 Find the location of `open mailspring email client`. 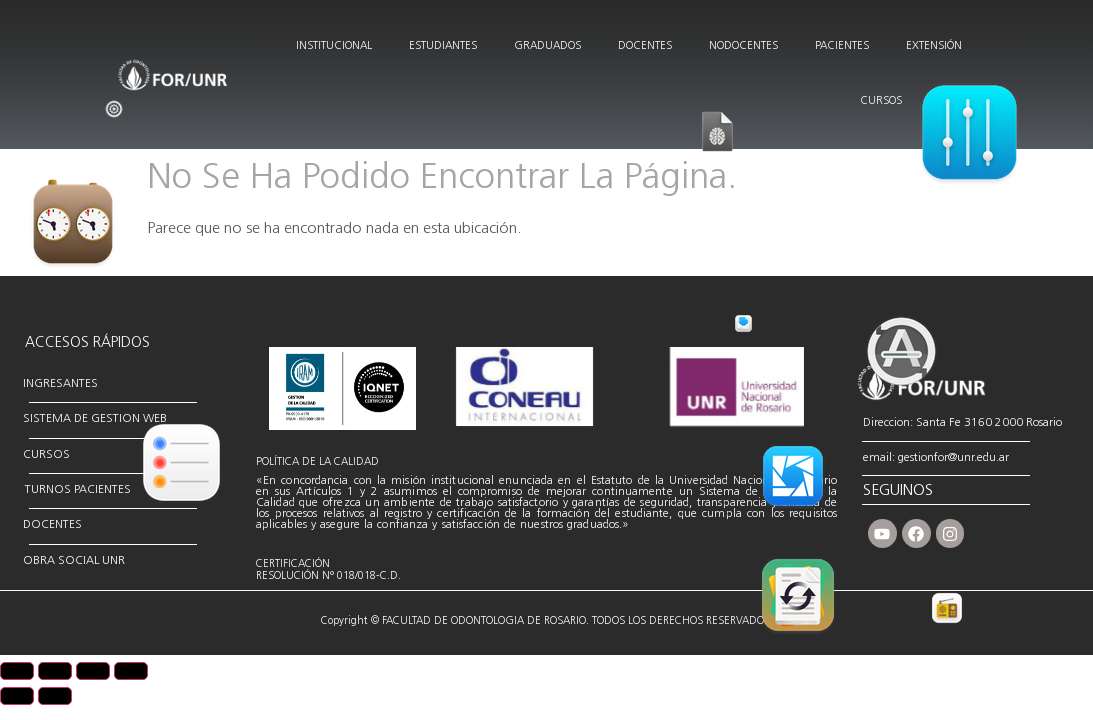

open mailspring email client is located at coordinates (743, 323).